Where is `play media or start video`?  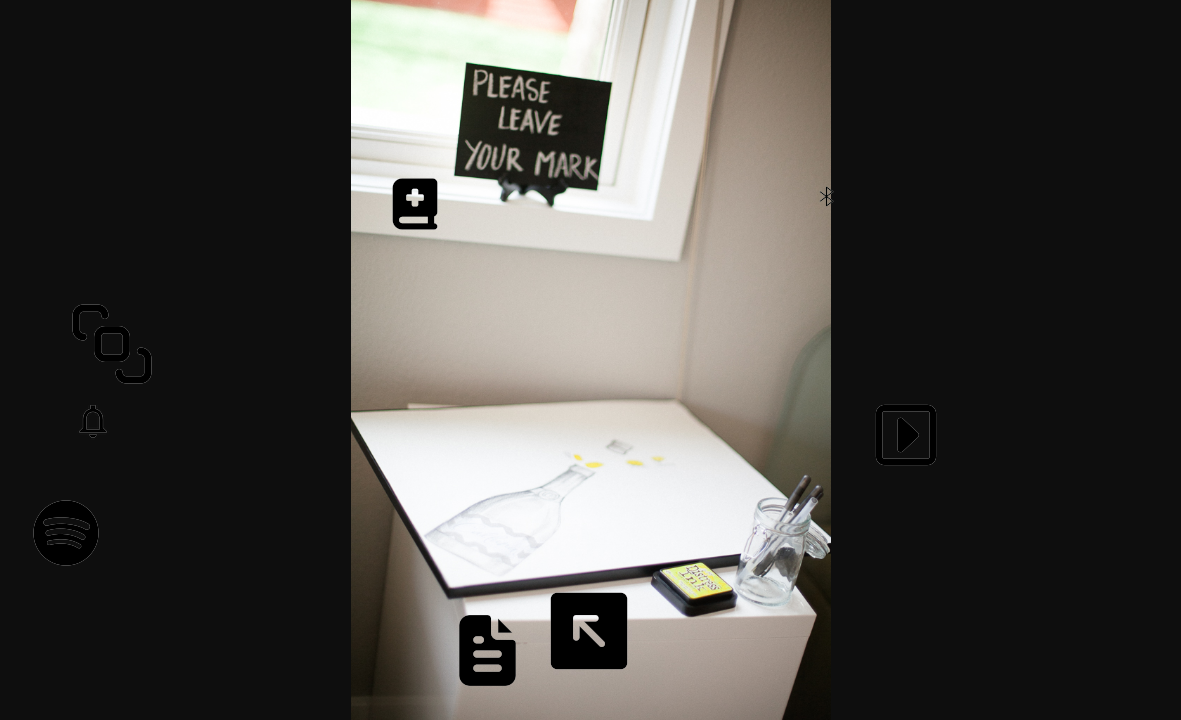
play media or start video is located at coordinates (906, 435).